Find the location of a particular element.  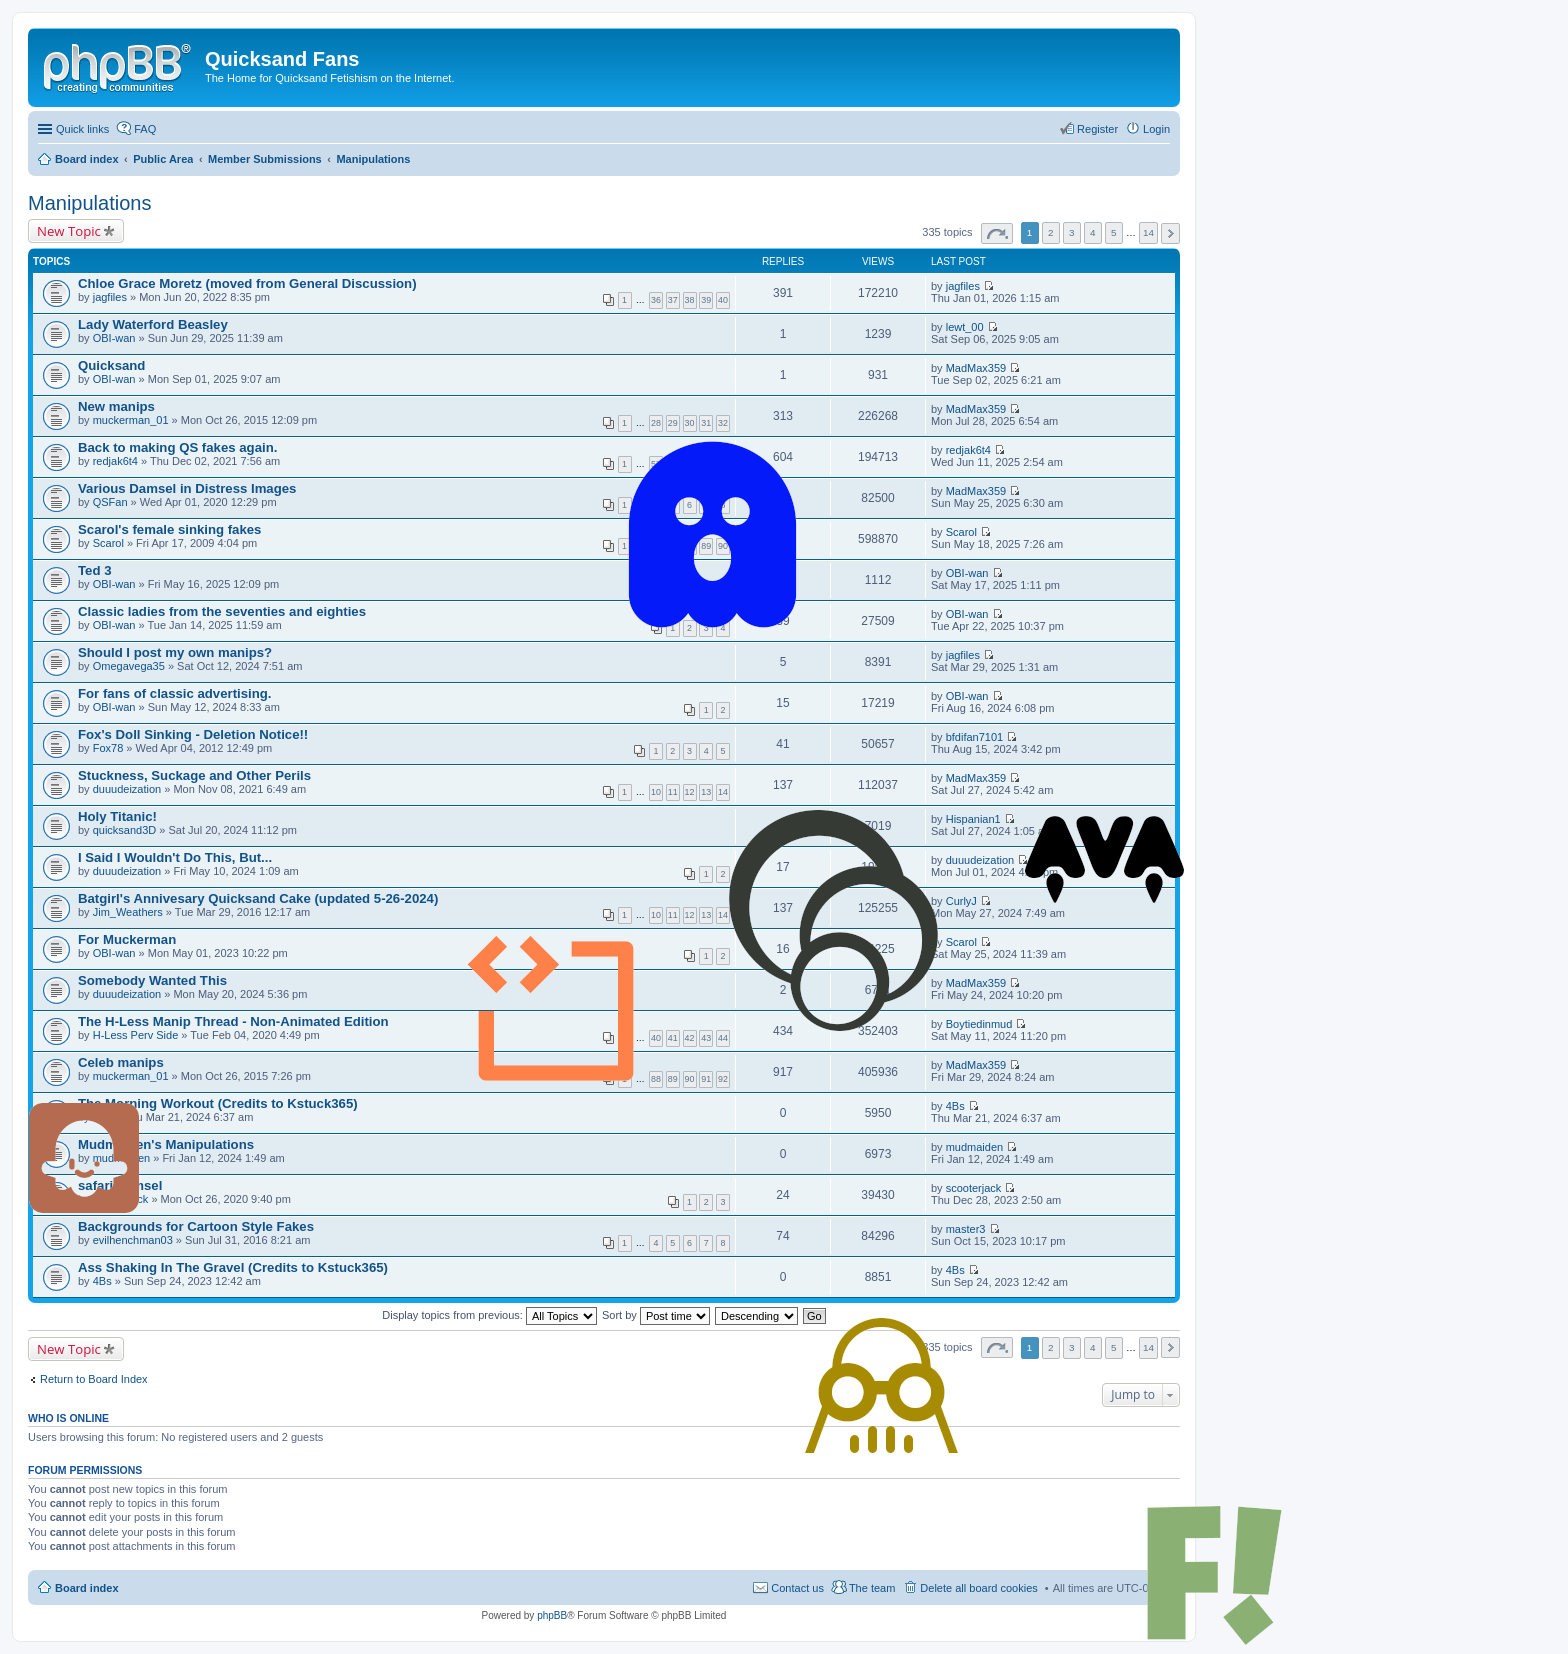

OCLC company logo is located at coordinates (833, 920).